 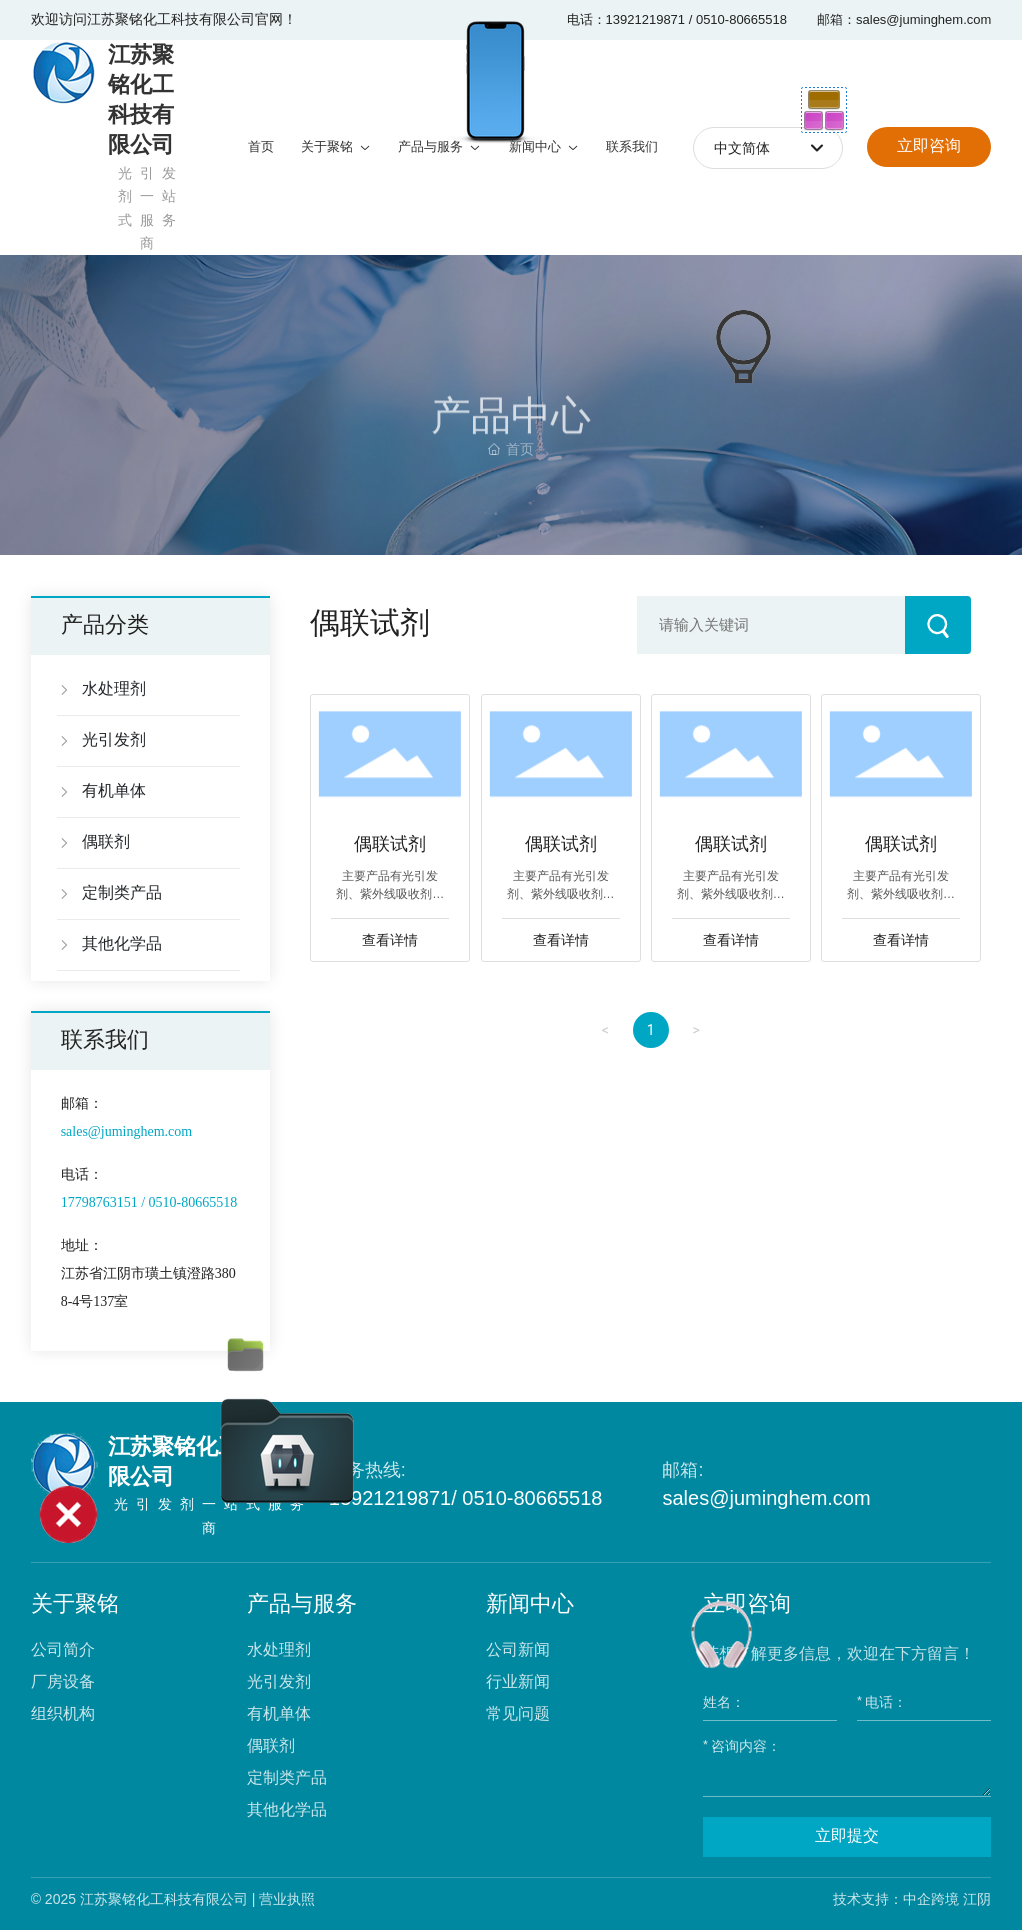 What do you see at coordinates (286, 1454) in the screenshot?
I see `open cordova project folder` at bounding box center [286, 1454].